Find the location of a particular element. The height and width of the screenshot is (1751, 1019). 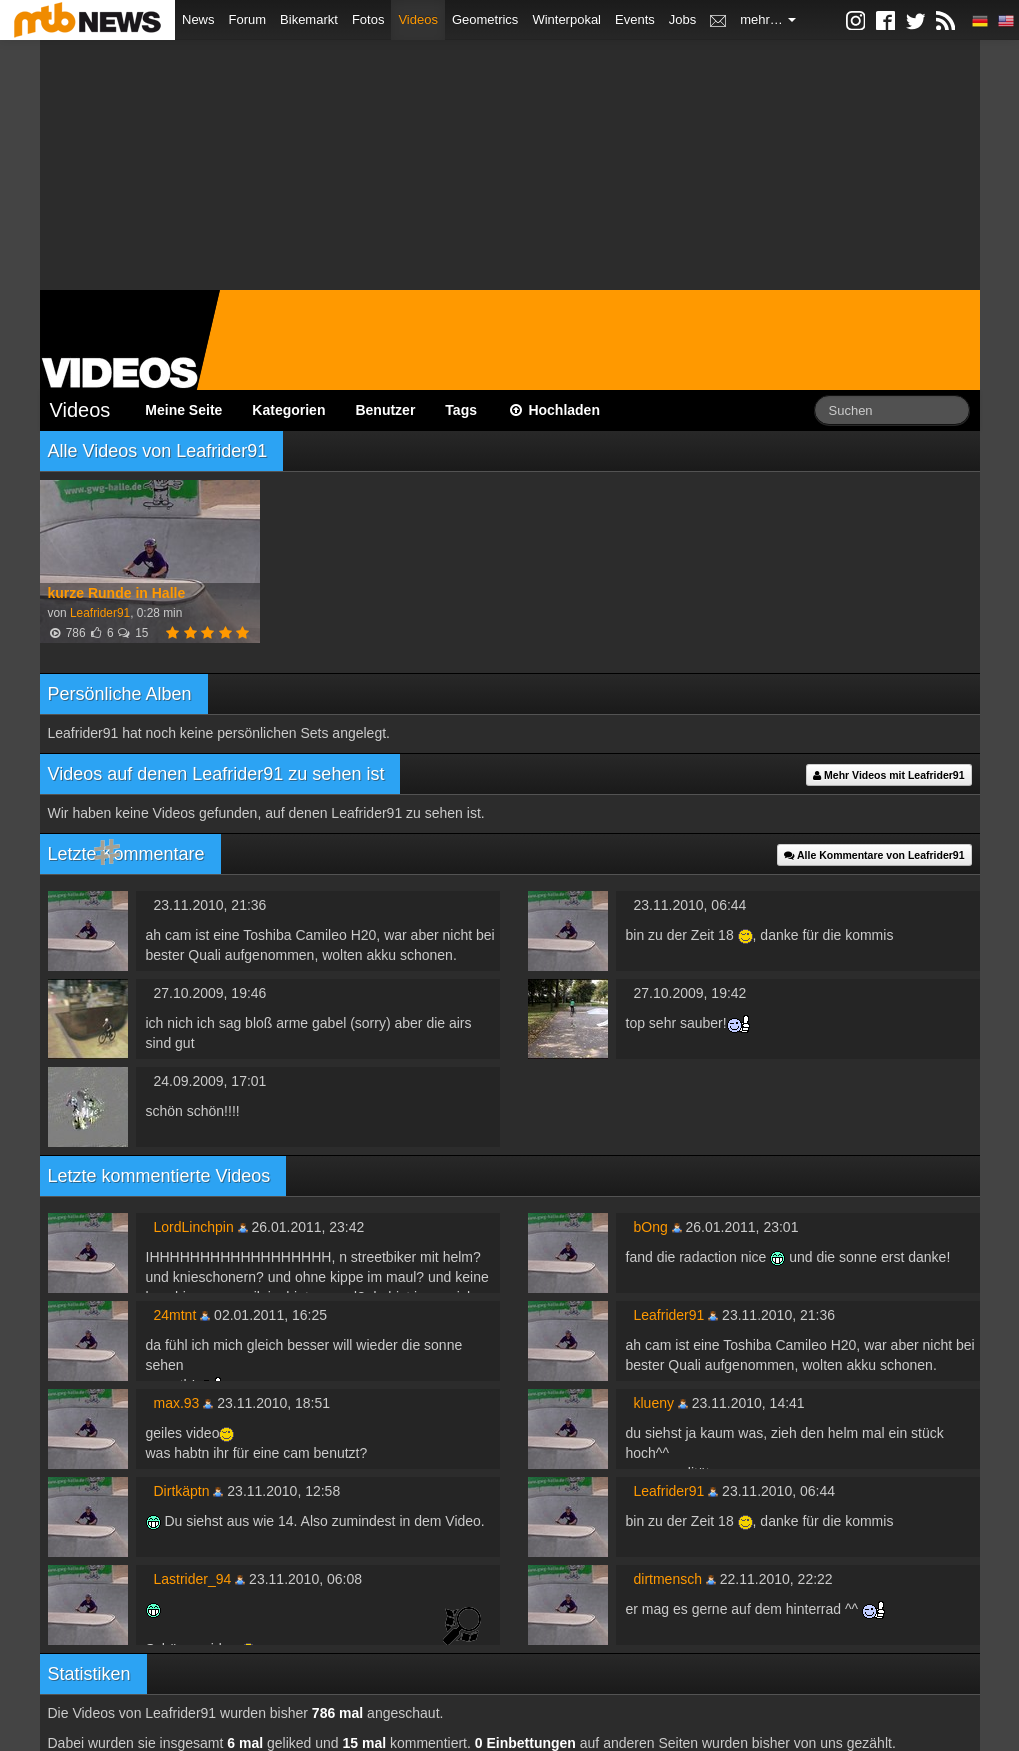

sharp electronics brand logo is located at coordinates (107, 852).